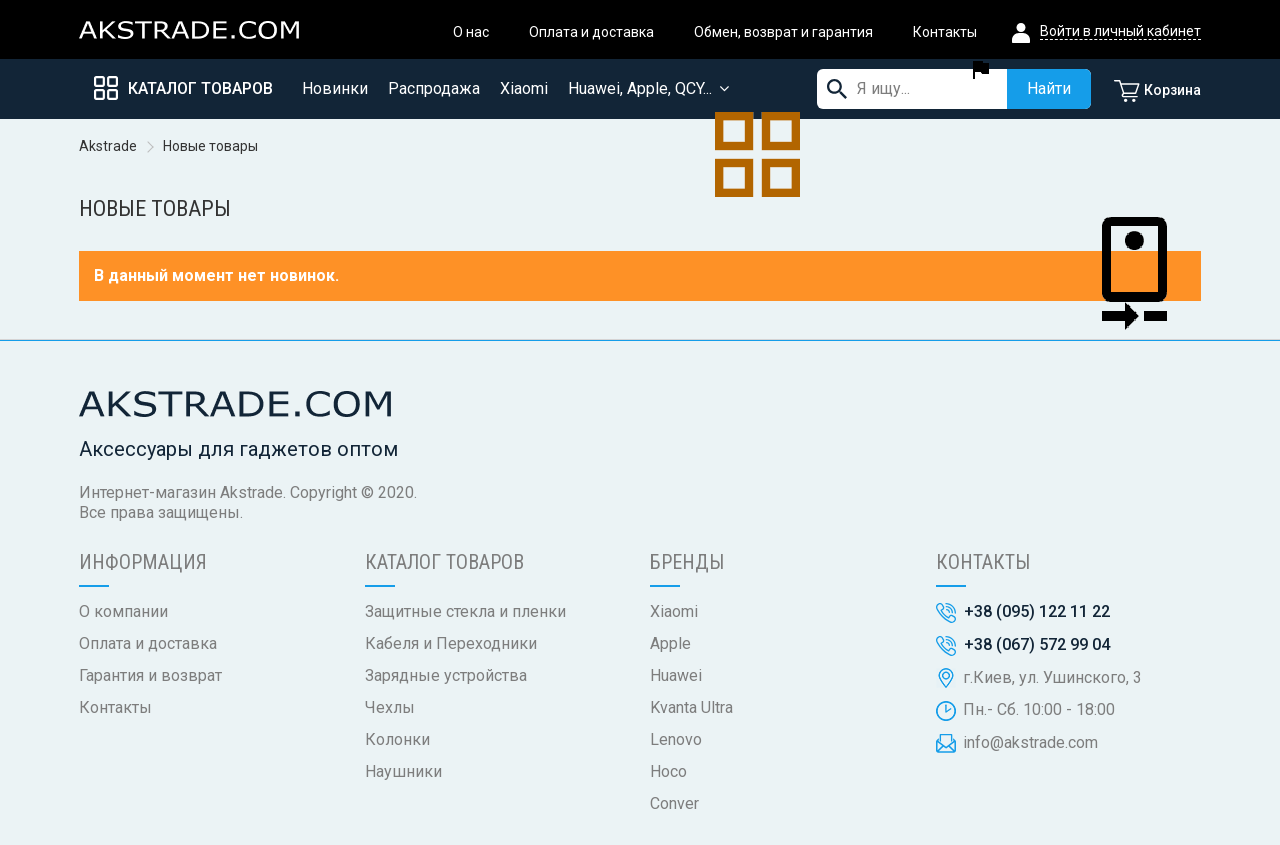 The image size is (1280, 845). Describe the element at coordinates (980, 69) in the screenshot. I see `flag or mark an item for follow-up` at that location.